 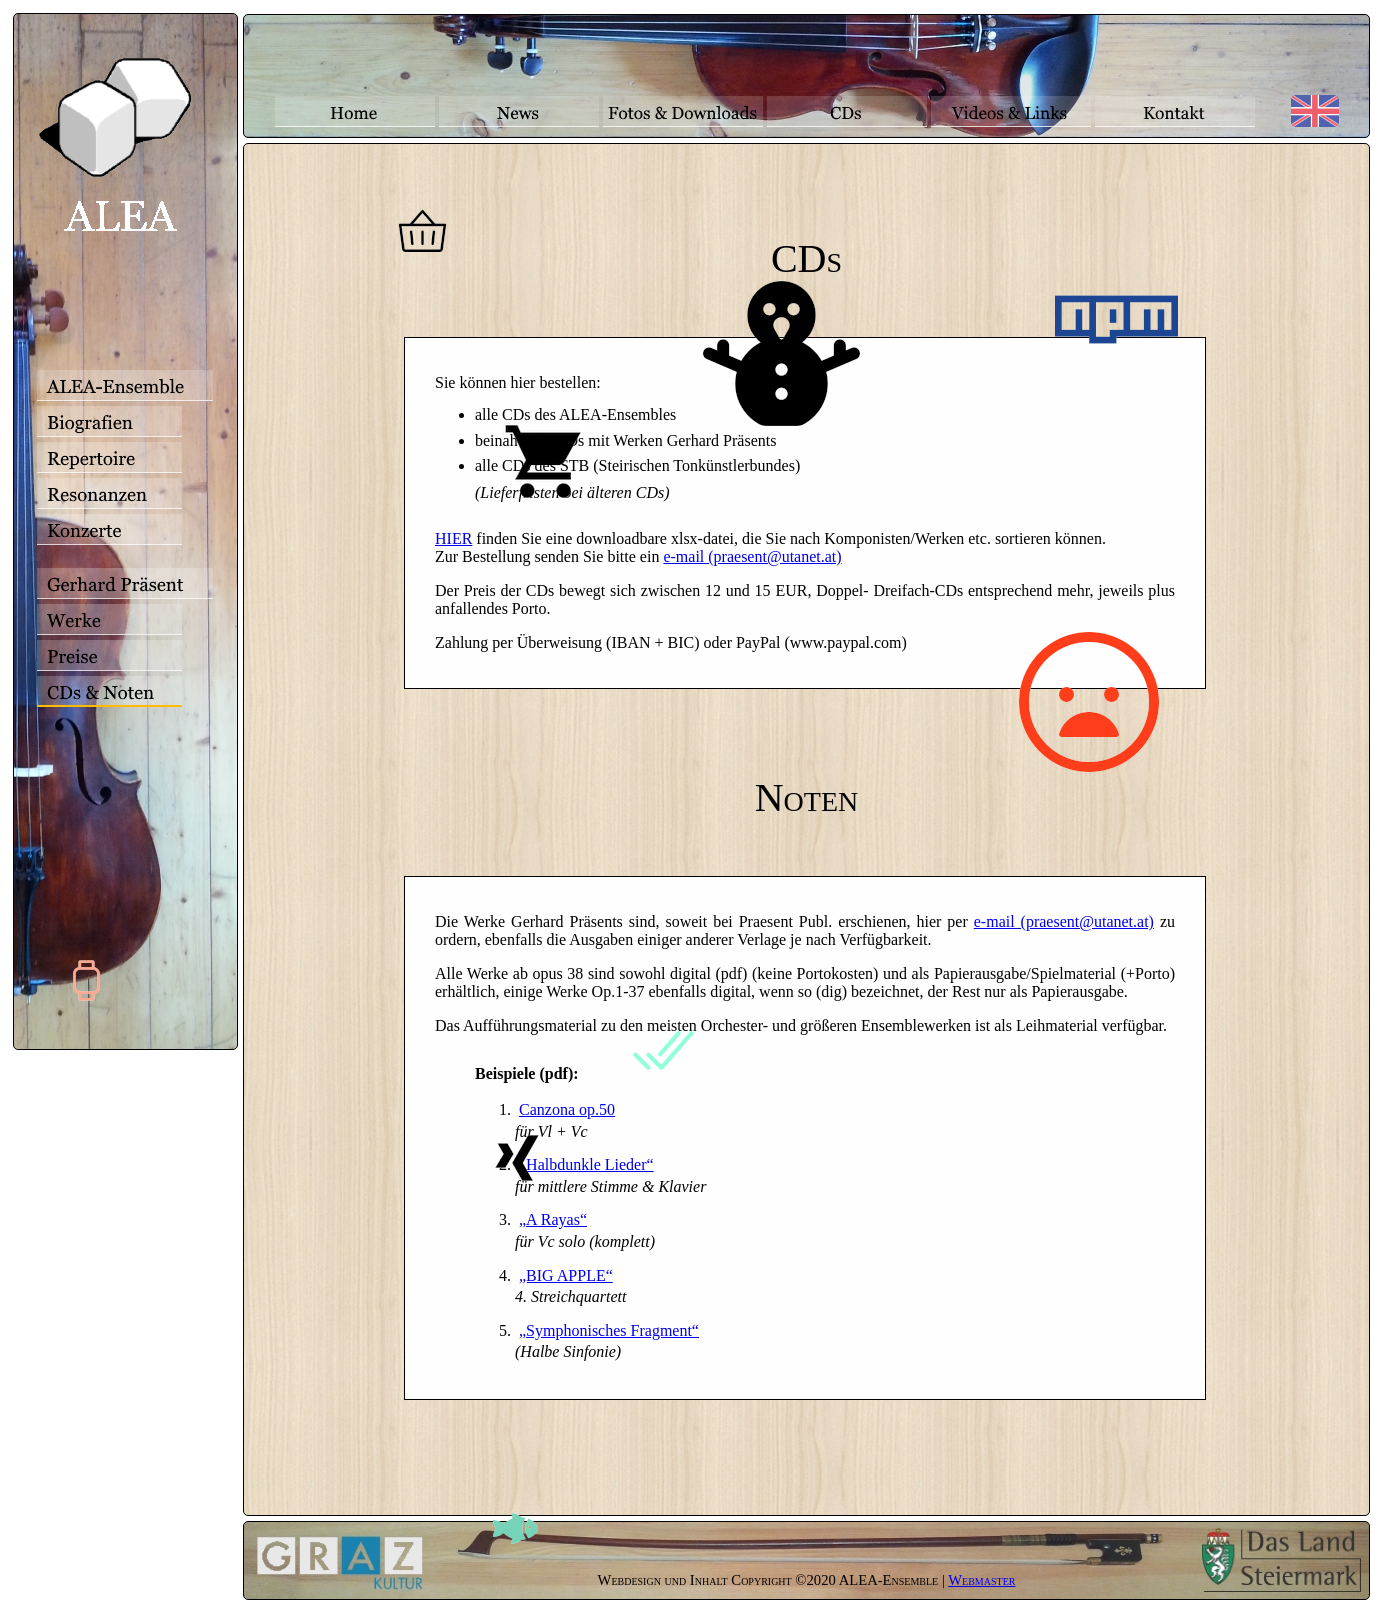 I want to click on indicates message has been read, so click(x=663, y=1050).